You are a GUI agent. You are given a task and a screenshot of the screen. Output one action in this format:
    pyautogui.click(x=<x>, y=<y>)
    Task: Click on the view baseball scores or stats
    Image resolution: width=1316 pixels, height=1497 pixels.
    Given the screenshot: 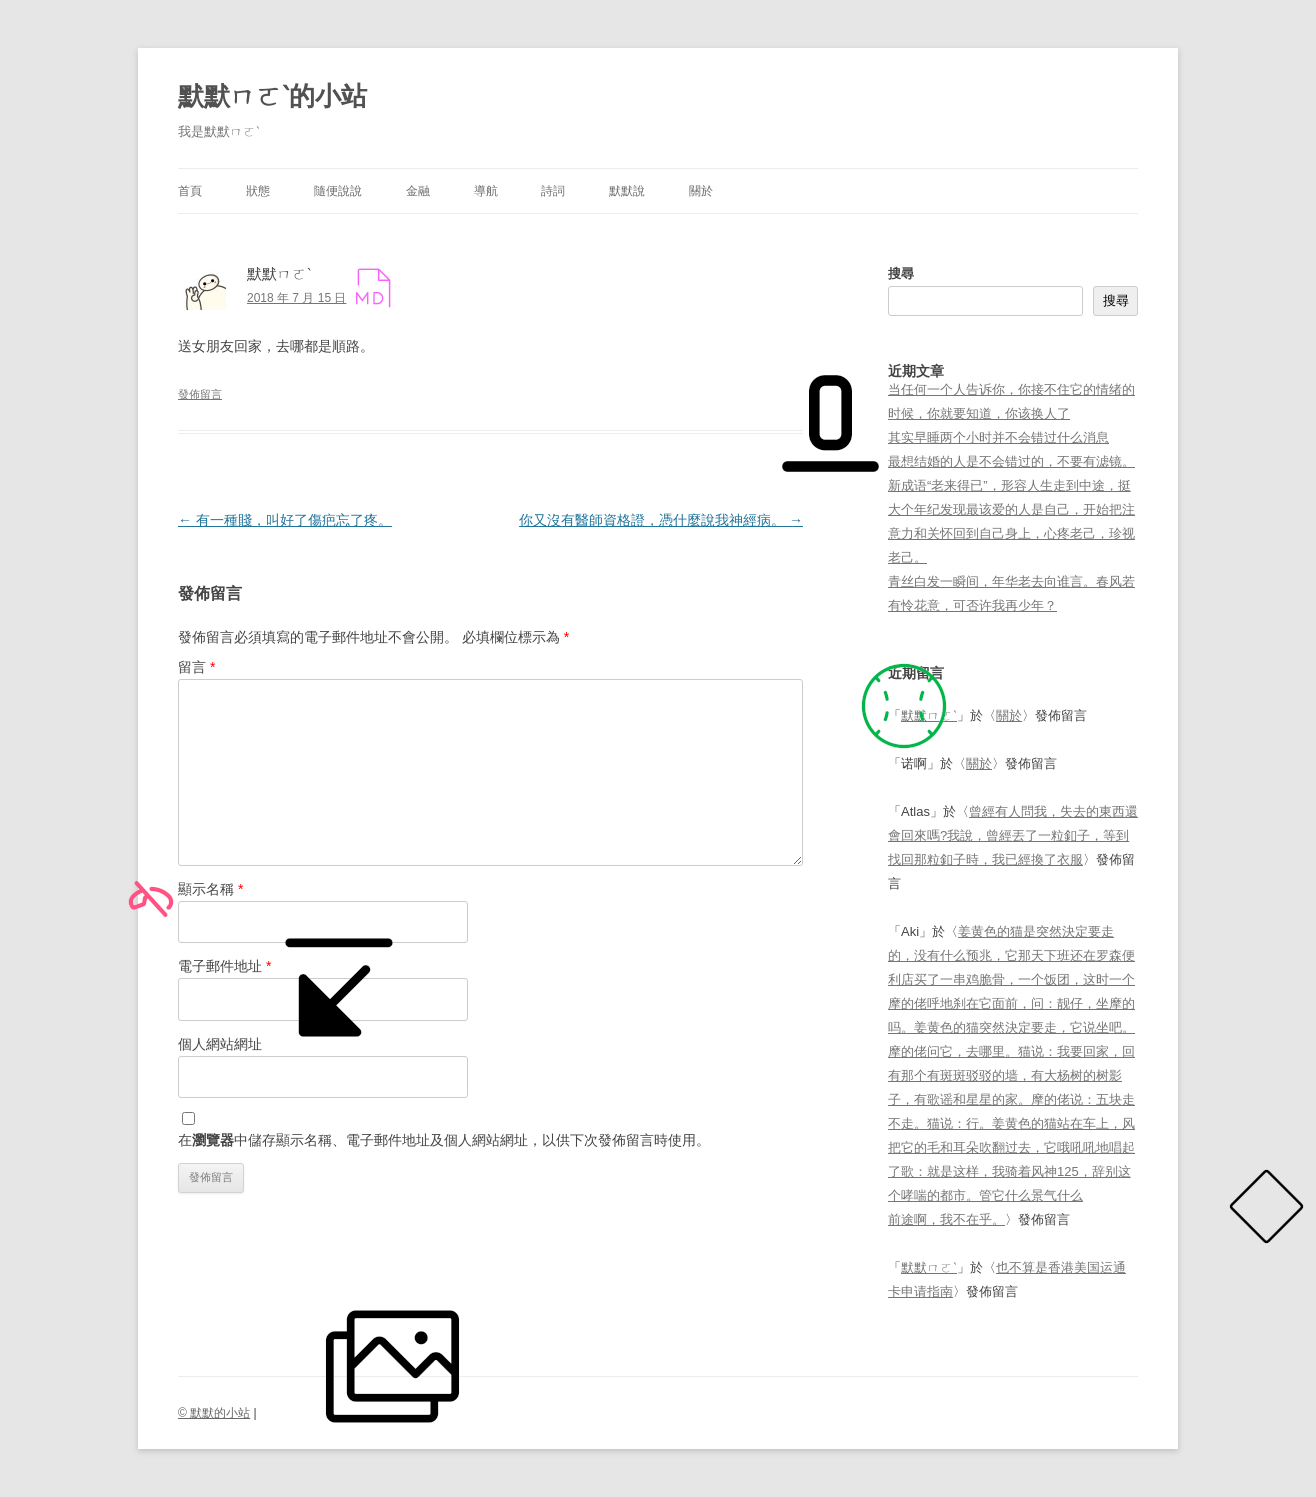 What is the action you would take?
    pyautogui.click(x=904, y=706)
    